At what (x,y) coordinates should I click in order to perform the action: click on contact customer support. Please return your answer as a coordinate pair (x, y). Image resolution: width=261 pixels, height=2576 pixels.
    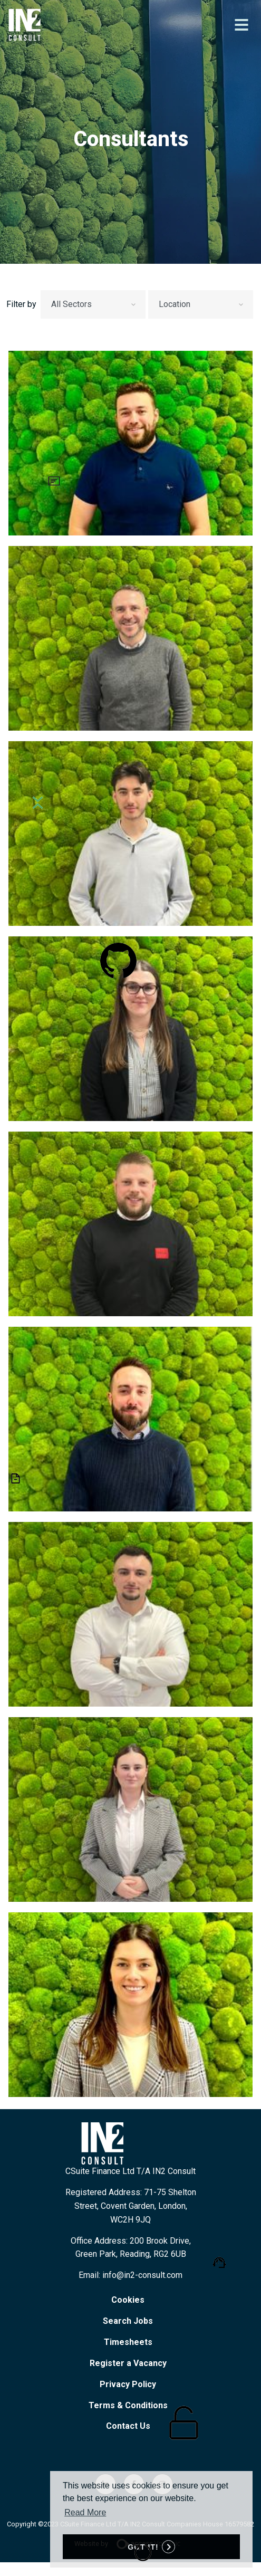
    Looking at the image, I should click on (219, 2263).